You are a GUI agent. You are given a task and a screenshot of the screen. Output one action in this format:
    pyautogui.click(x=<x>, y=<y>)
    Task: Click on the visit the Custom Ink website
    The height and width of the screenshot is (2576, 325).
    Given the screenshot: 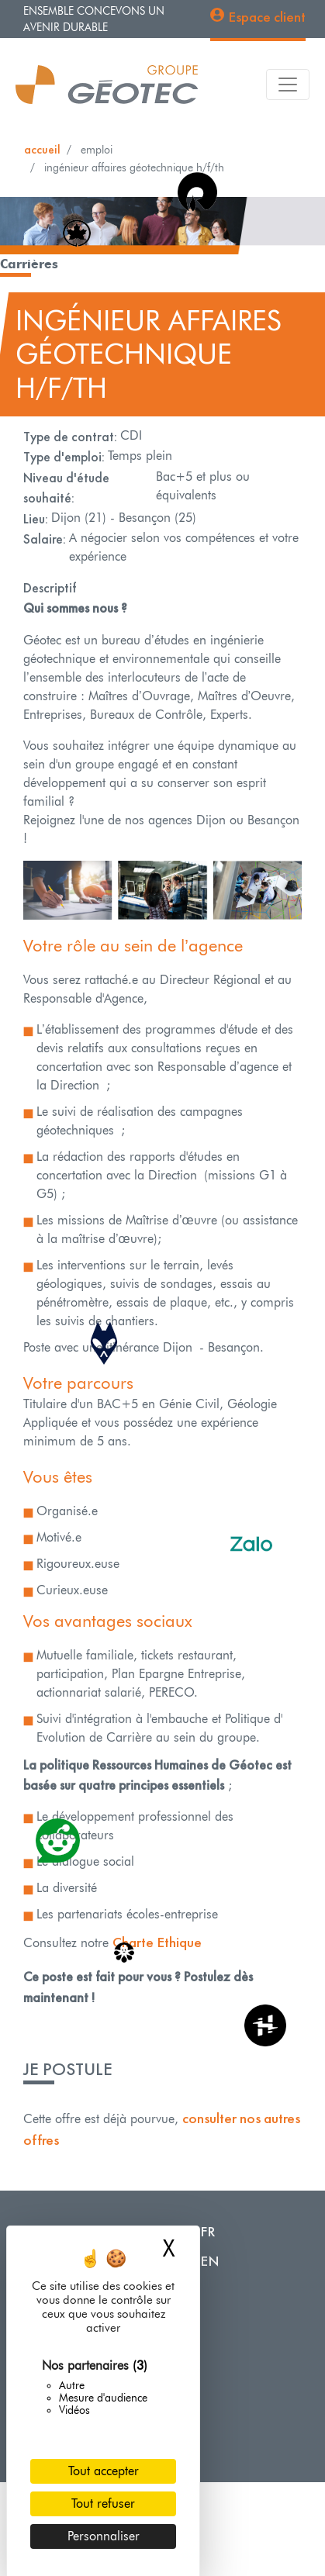 What is the action you would take?
    pyautogui.click(x=124, y=1953)
    